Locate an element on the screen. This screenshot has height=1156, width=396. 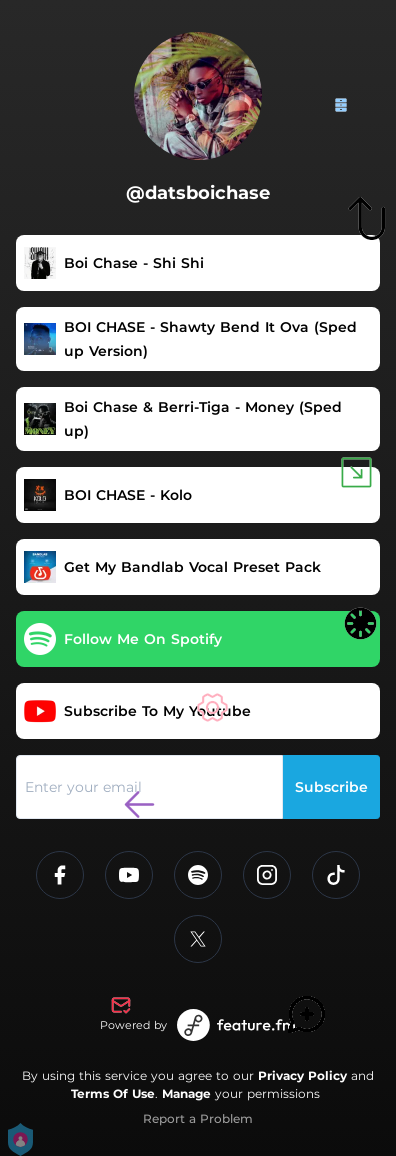
browse furniture or home decor items is located at coordinates (341, 105).